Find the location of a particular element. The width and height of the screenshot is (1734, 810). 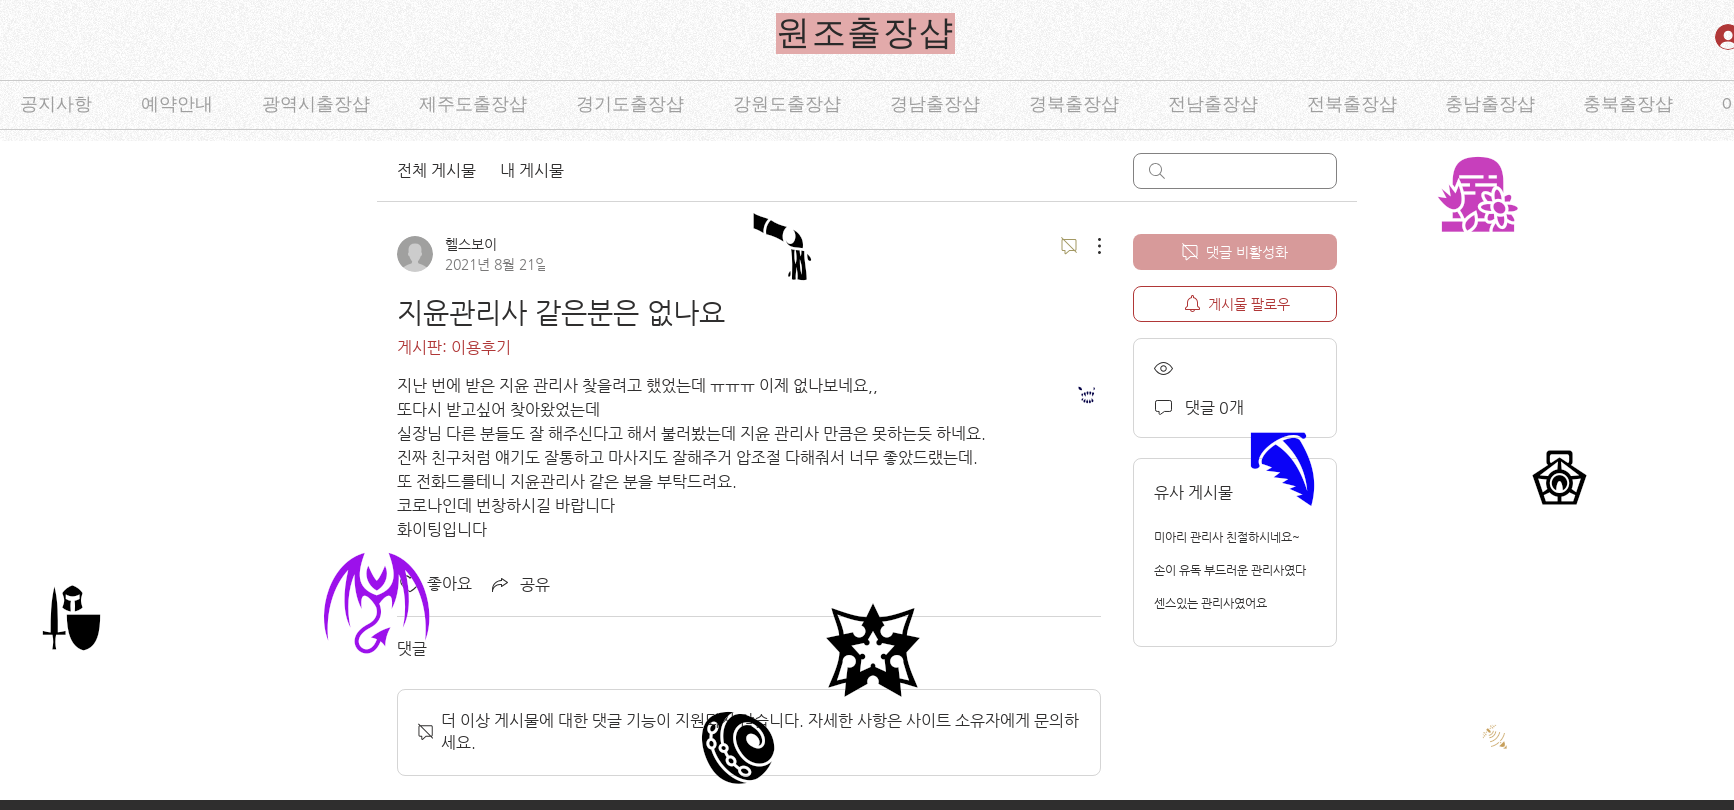

equip saw claw weapon or tool is located at coordinates (1286, 469).